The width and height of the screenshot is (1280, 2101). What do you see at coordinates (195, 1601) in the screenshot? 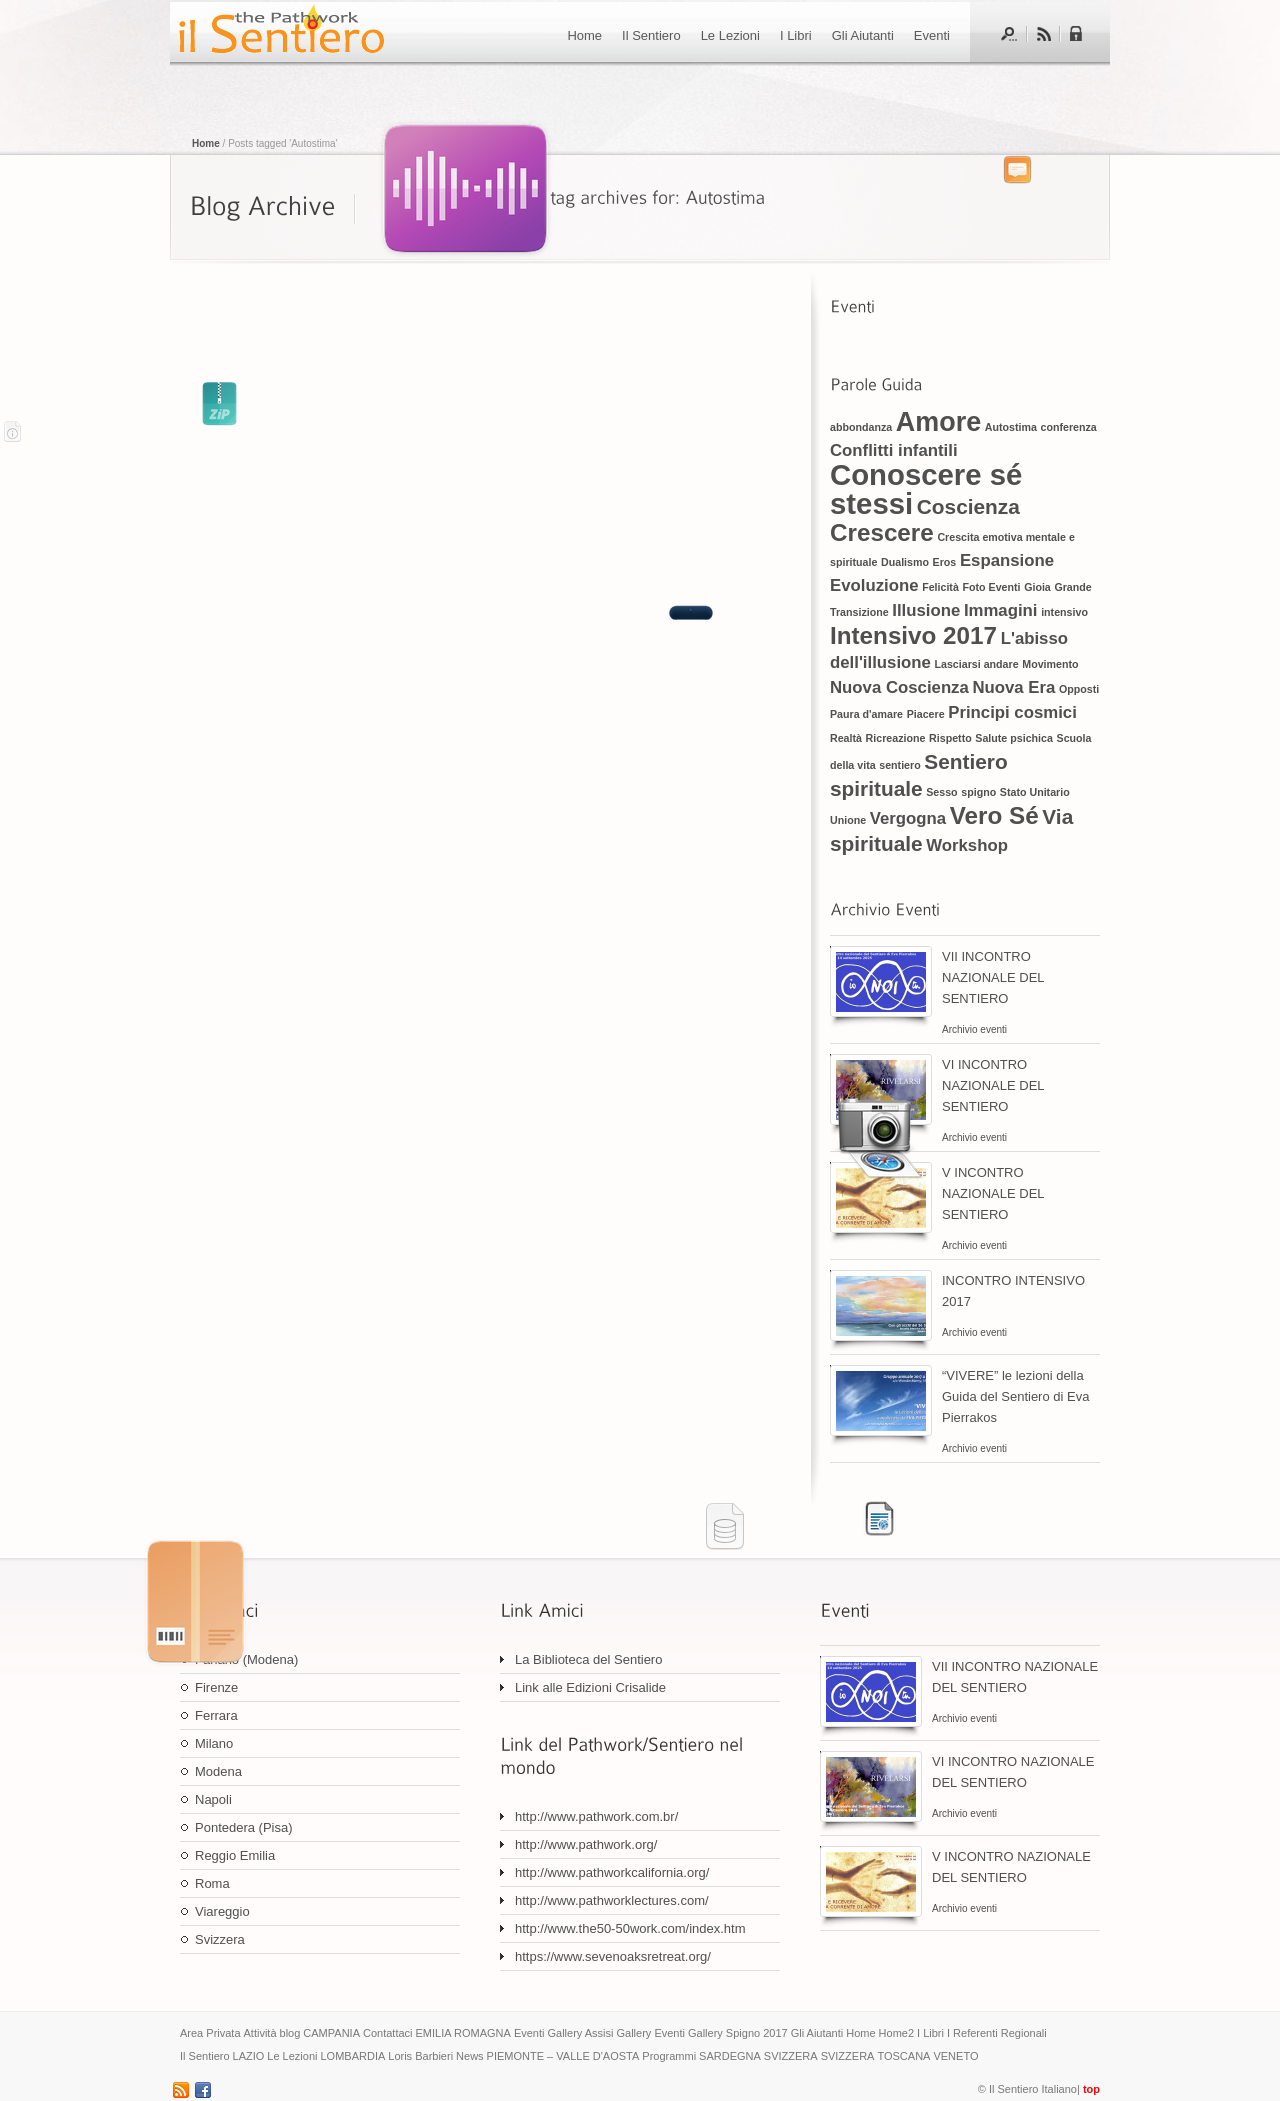
I see `open a compressed archive file` at bounding box center [195, 1601].